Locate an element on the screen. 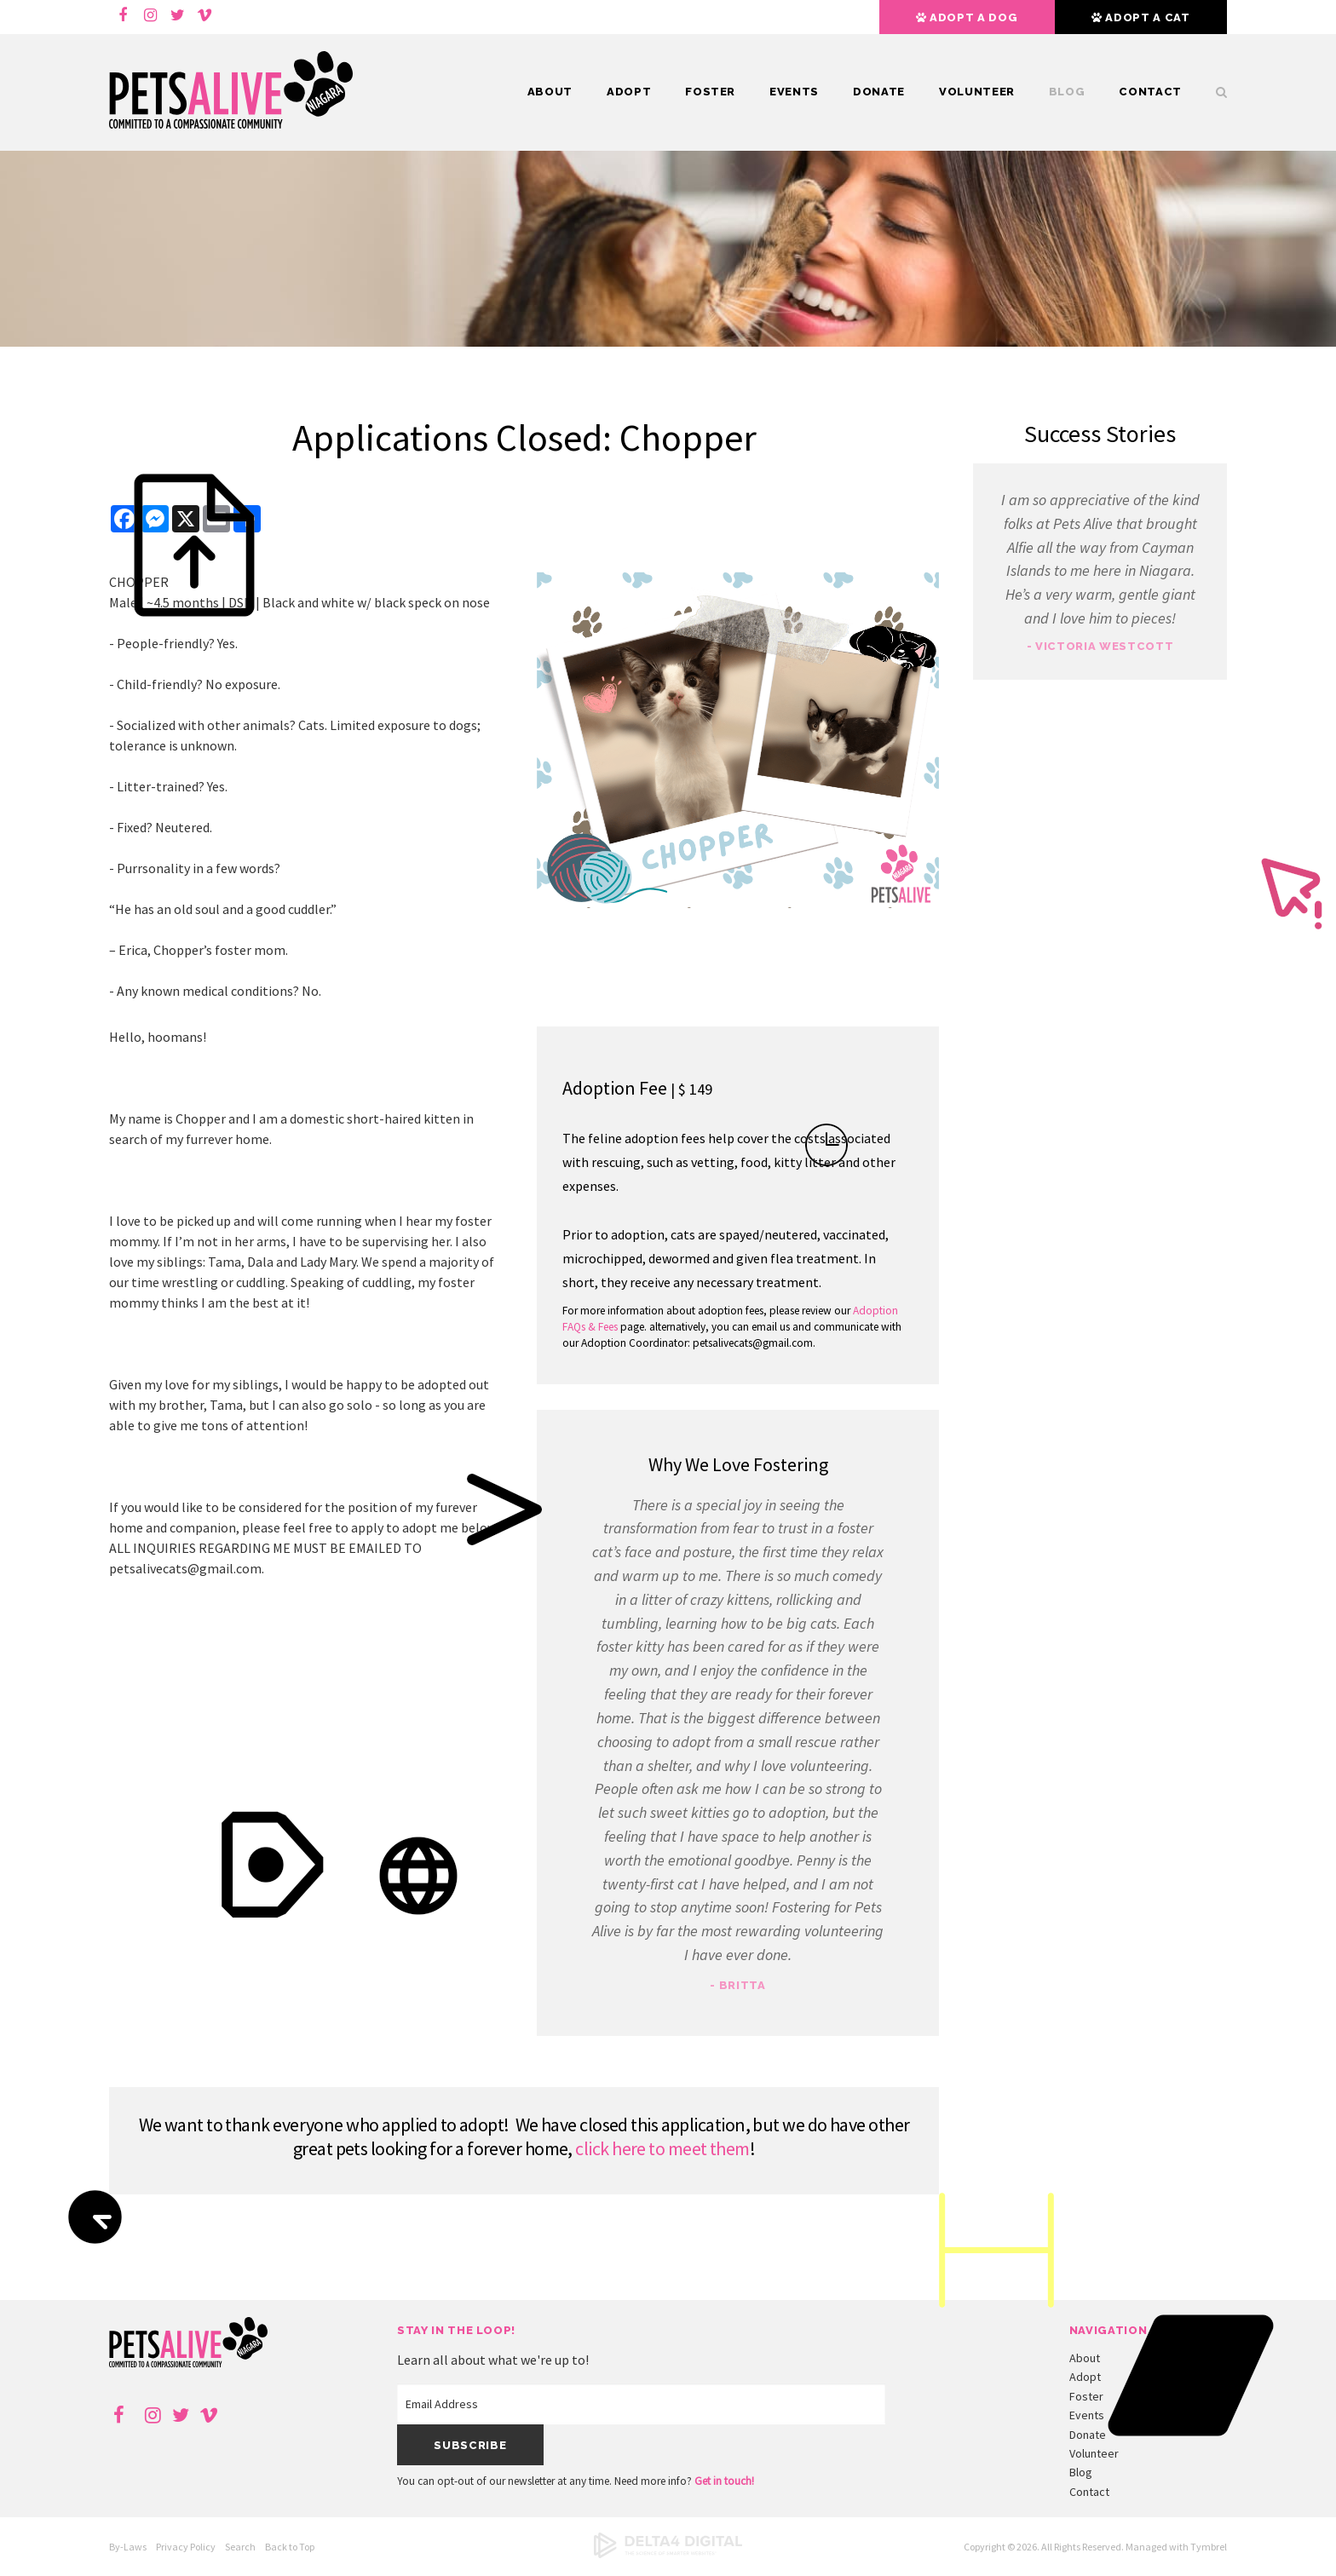  switch to global or worldwide view is located at coordinates (418, 1876).